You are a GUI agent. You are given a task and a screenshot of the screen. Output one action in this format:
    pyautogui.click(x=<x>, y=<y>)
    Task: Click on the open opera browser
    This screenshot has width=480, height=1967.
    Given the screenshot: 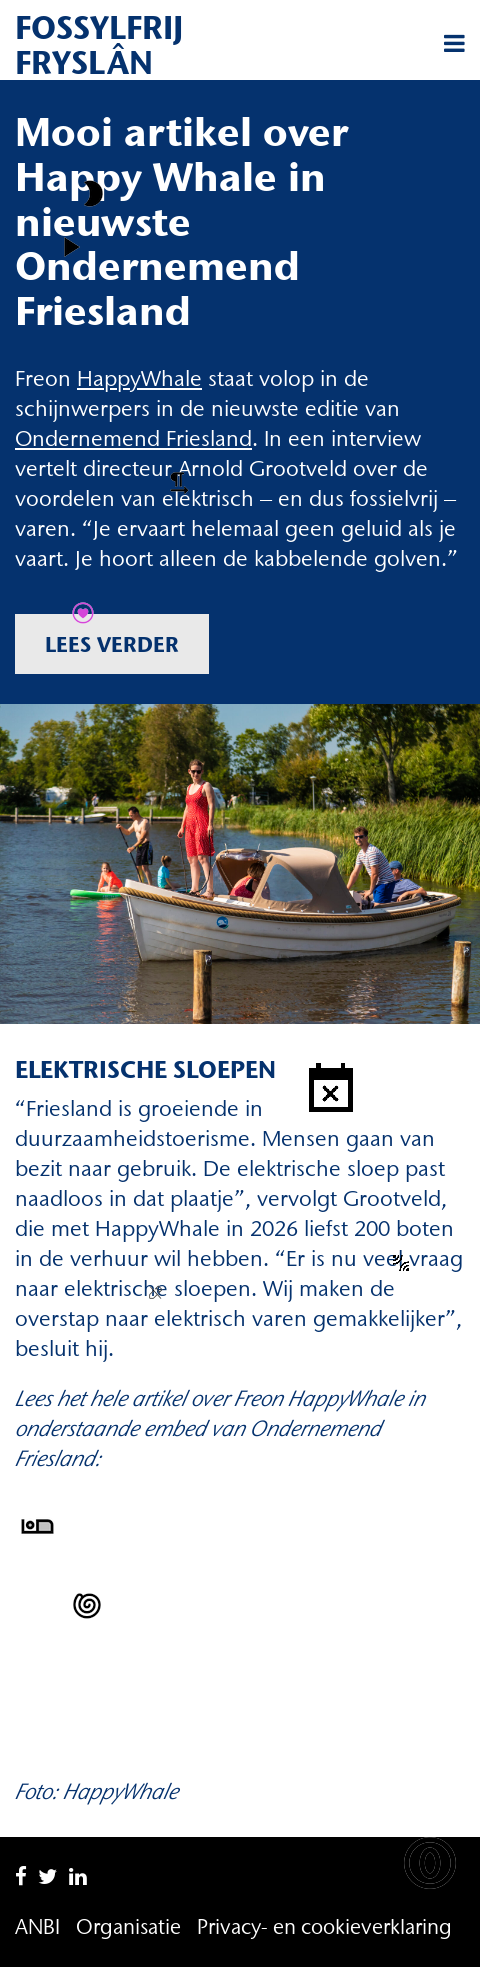 What is the action you would take?
    pyautogui.click(x=430, y=1863)
    